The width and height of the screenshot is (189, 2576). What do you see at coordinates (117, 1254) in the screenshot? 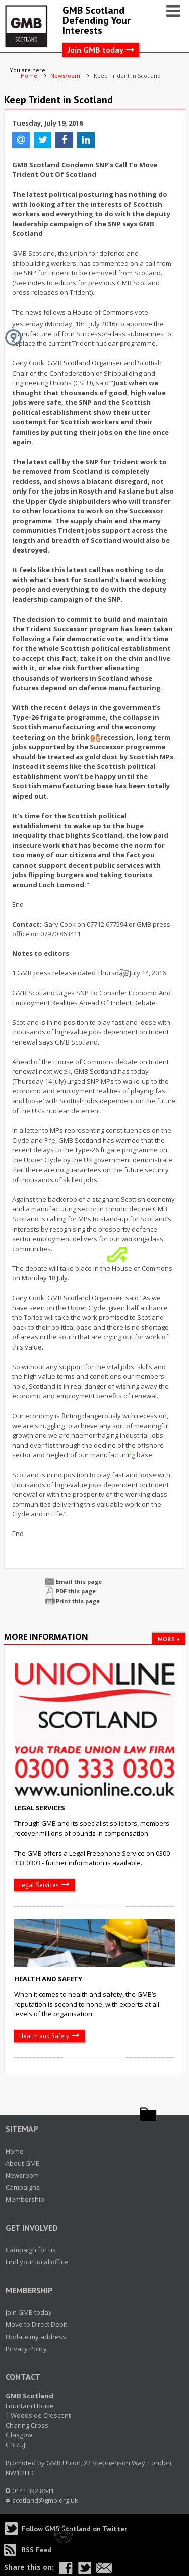
I see `indicates escalator going up` at bounding box center [117, 1254].